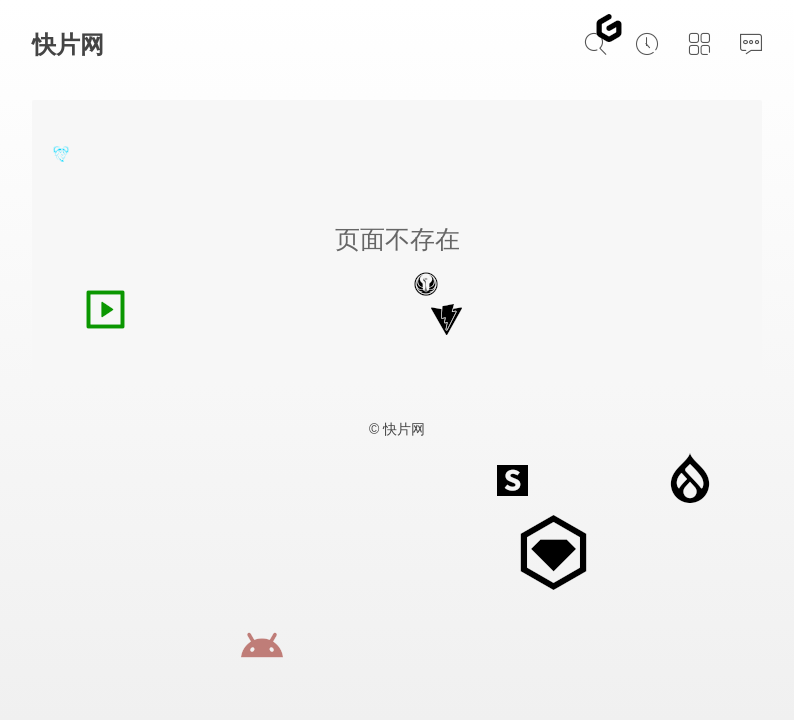 The image size is (794, 720). Describe the element at coordinates (690, 478) in the screenshot. I see `link to drupal CMS platform` at that location.